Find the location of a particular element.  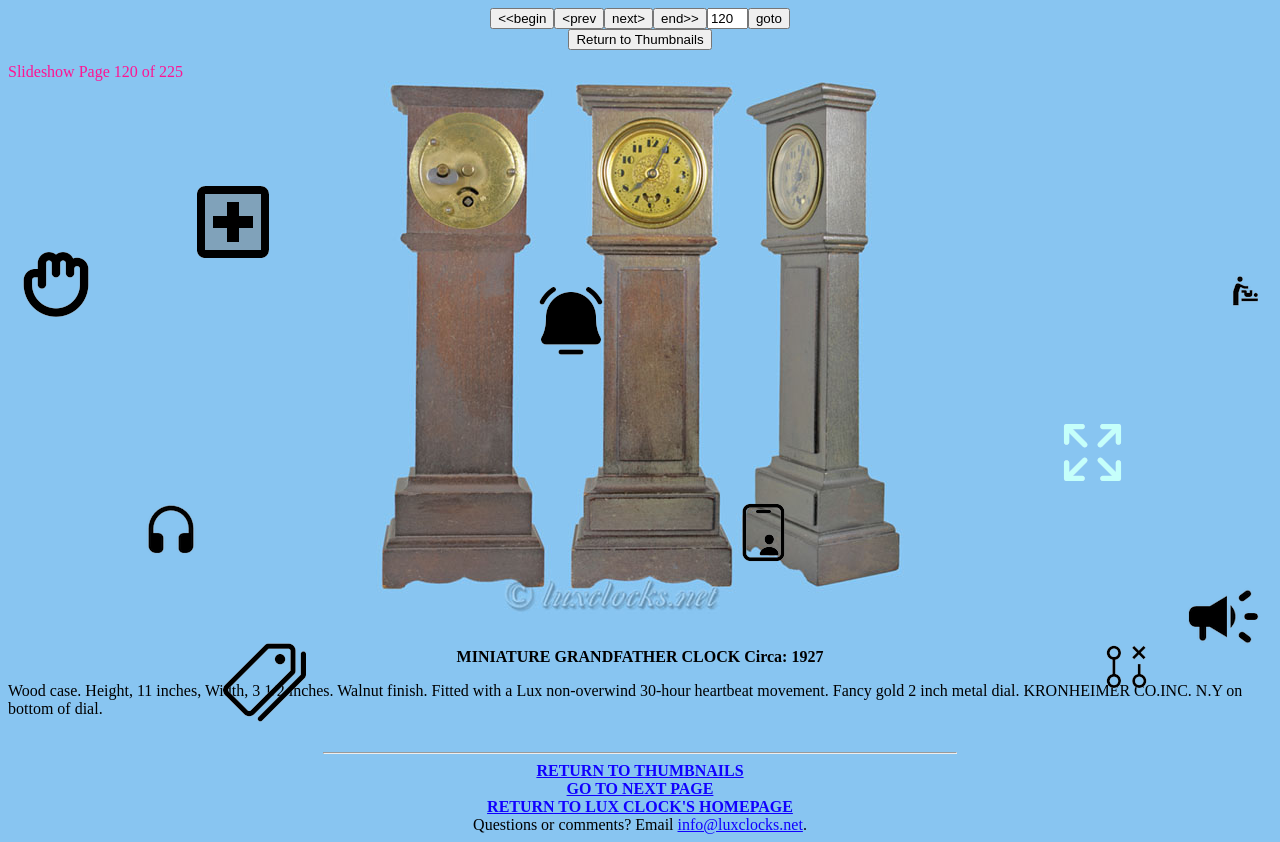

indicates active notifications or alerts is located at coordinates (571, 322).